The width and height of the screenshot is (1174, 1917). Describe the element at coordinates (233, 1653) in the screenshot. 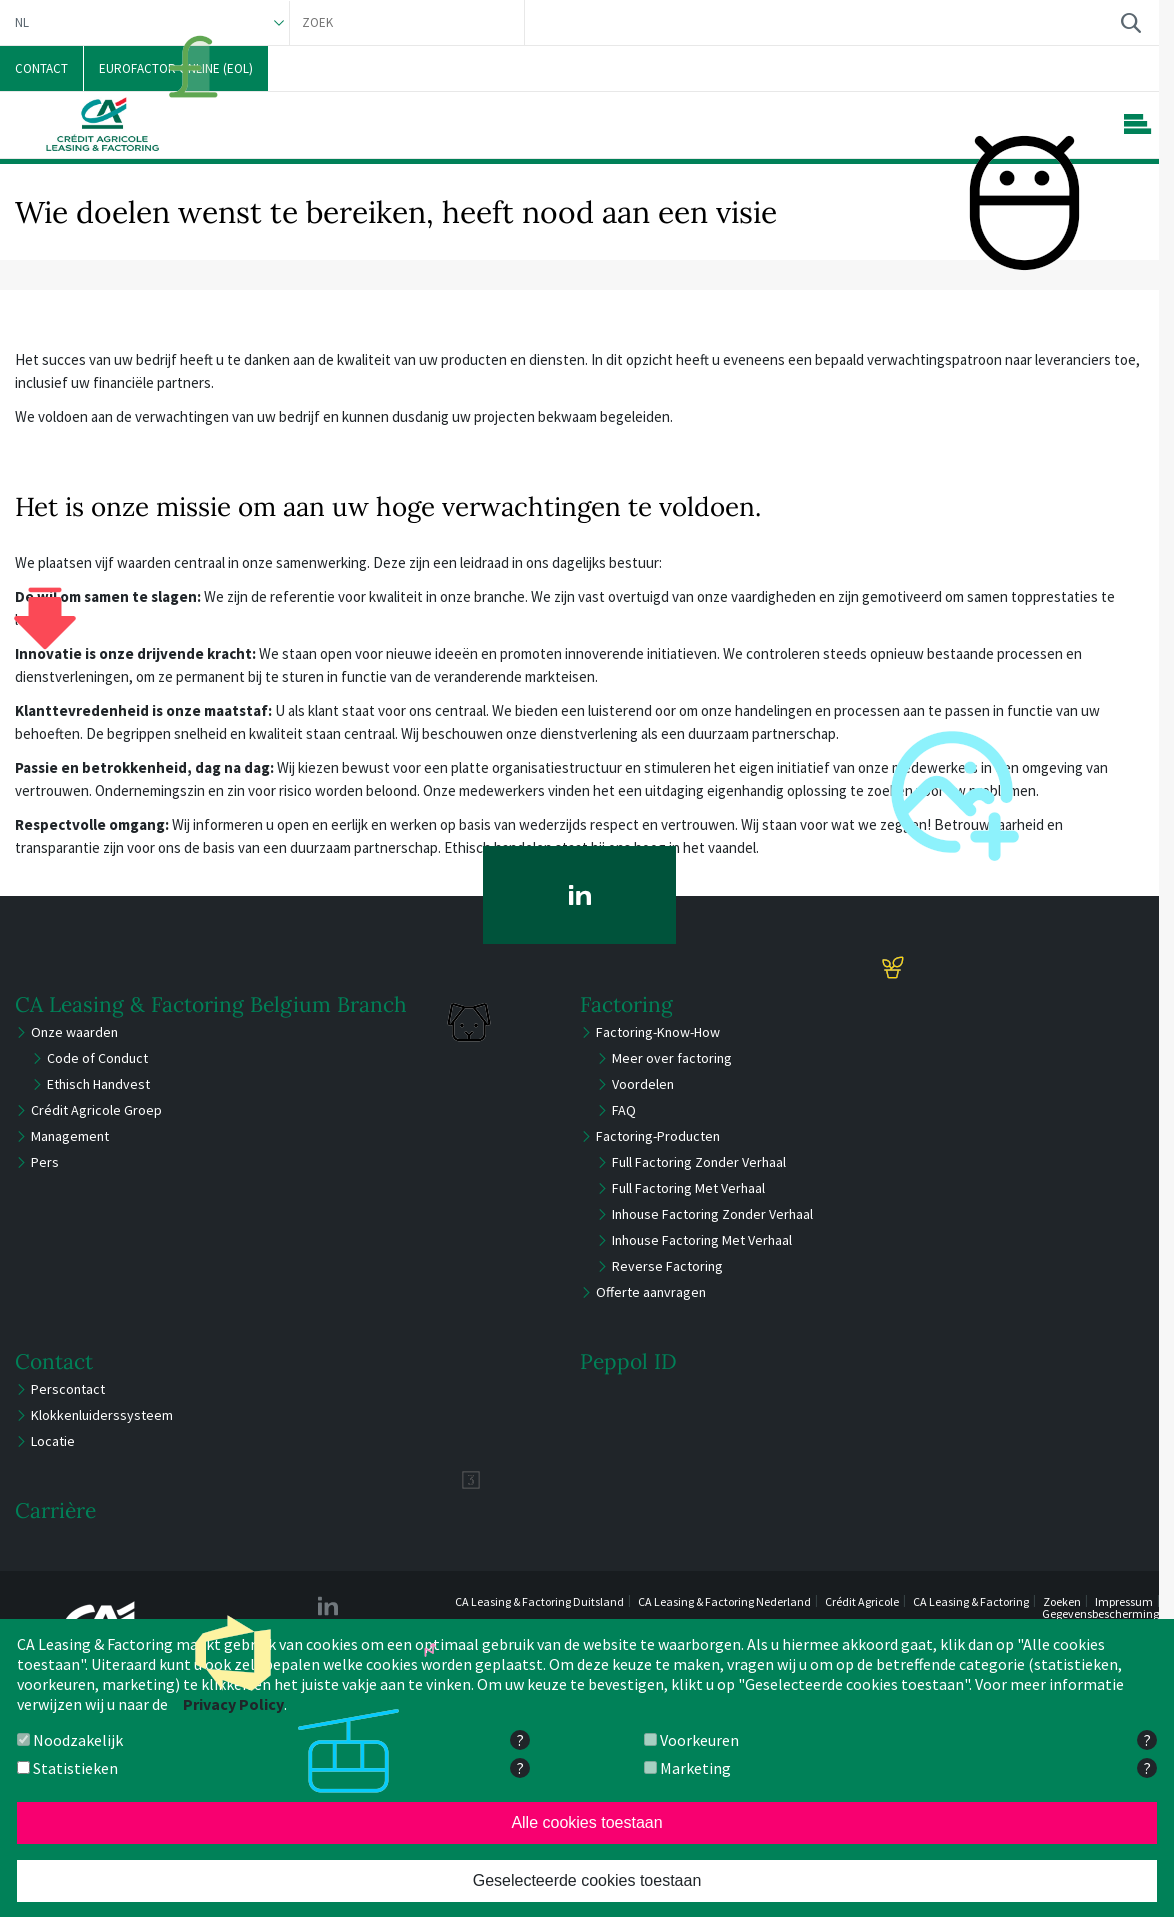

I see `open azure devops integration` at that location.